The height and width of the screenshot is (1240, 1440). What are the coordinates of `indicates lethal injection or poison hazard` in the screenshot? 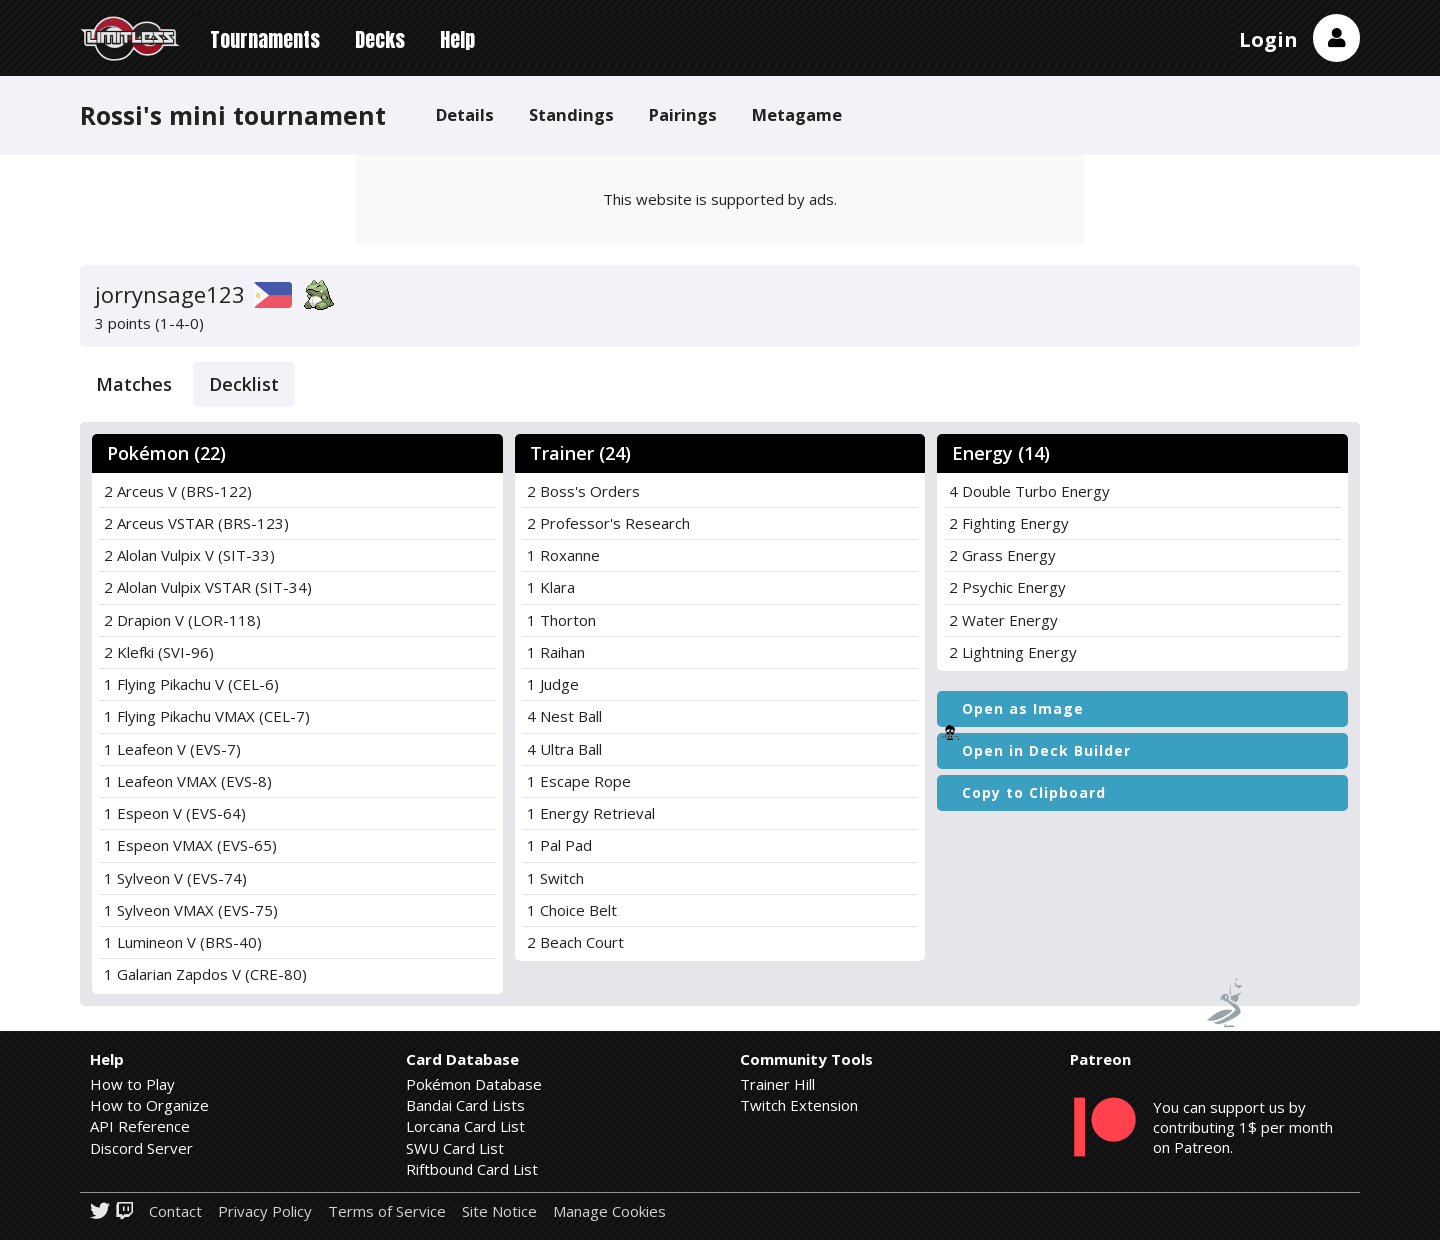 It's located at (950, 732).